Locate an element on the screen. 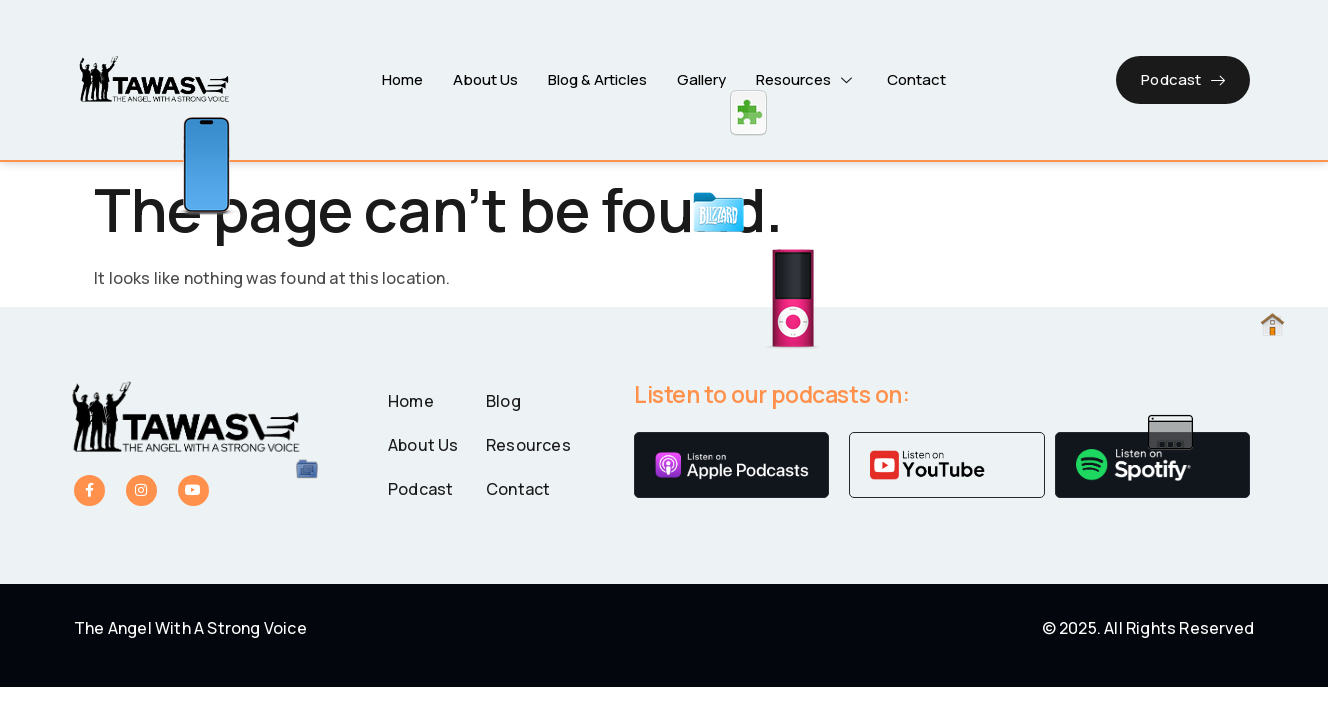  extension or plugin file type is located at coordinates (748, 112).